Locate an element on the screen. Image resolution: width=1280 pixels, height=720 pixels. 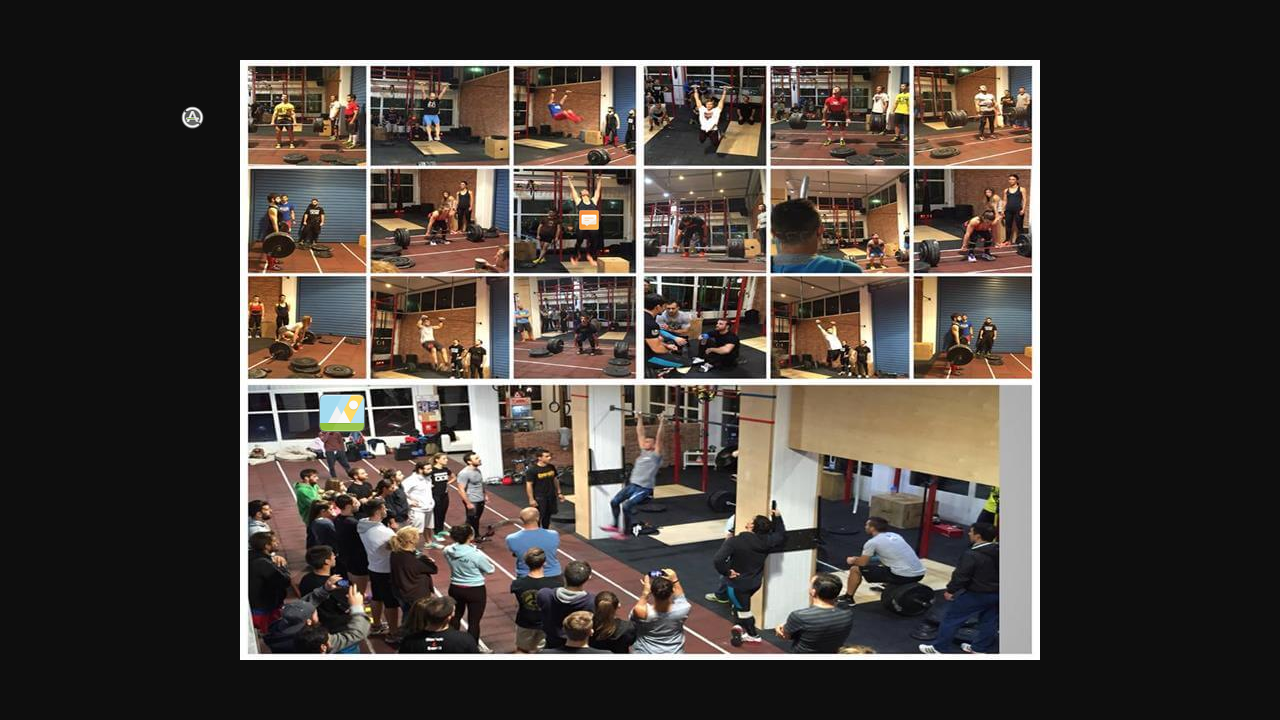
open graphics or image editing applications is located at coordinates (342, 413).